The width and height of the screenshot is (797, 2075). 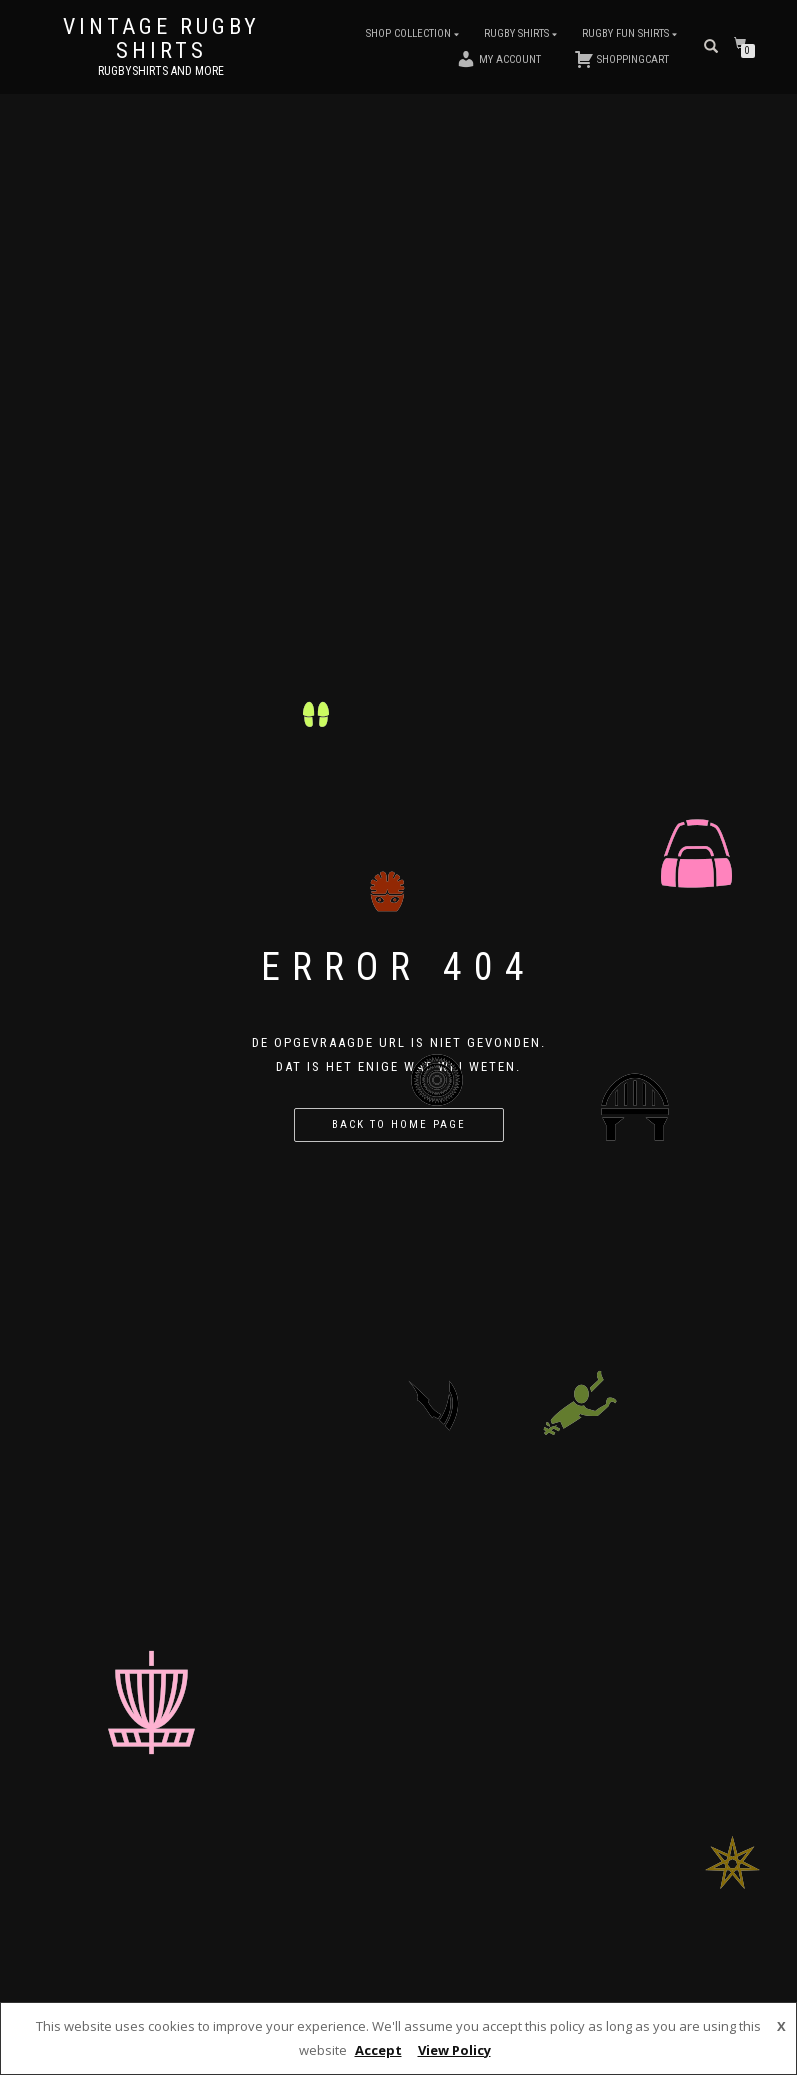 I want to click on decorative mandala or loading spinner element, so click(x=437, y=1080).